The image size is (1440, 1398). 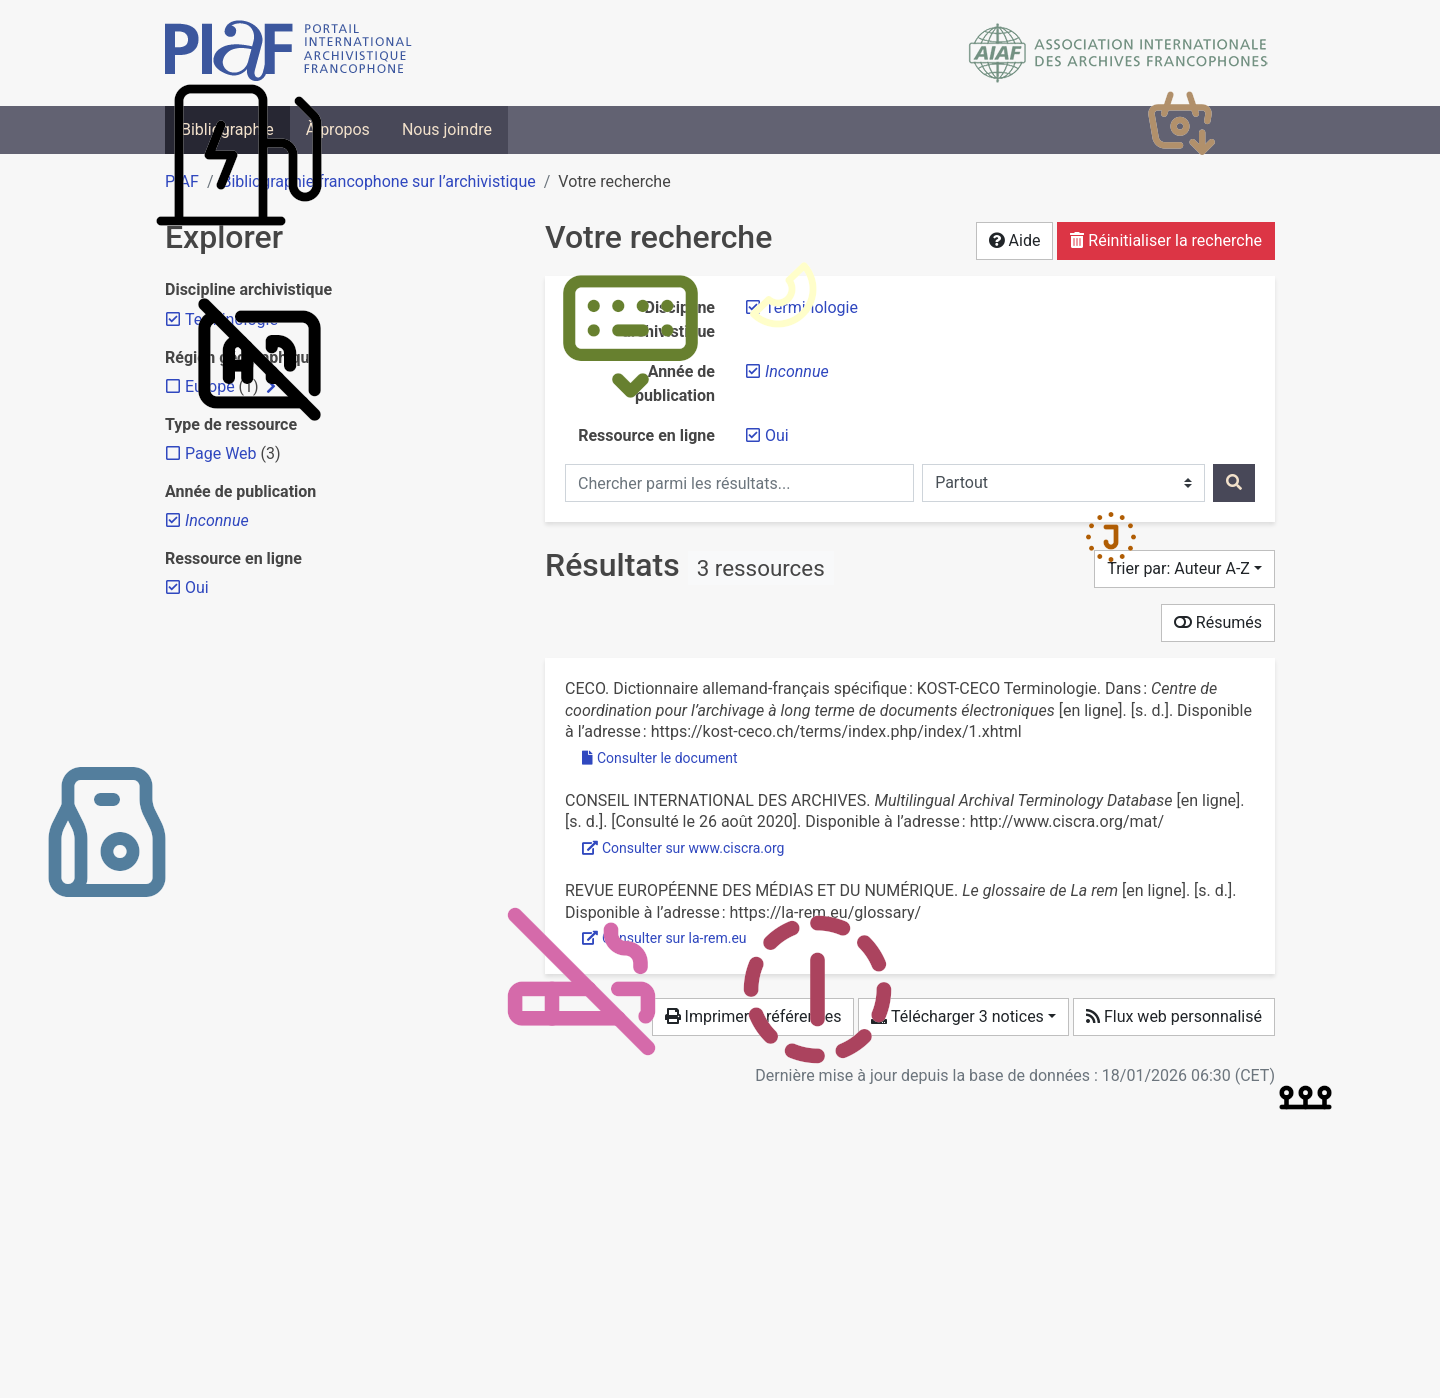 I want to click on select melon or cantaloupe fruit, so click(x=785, y=296).